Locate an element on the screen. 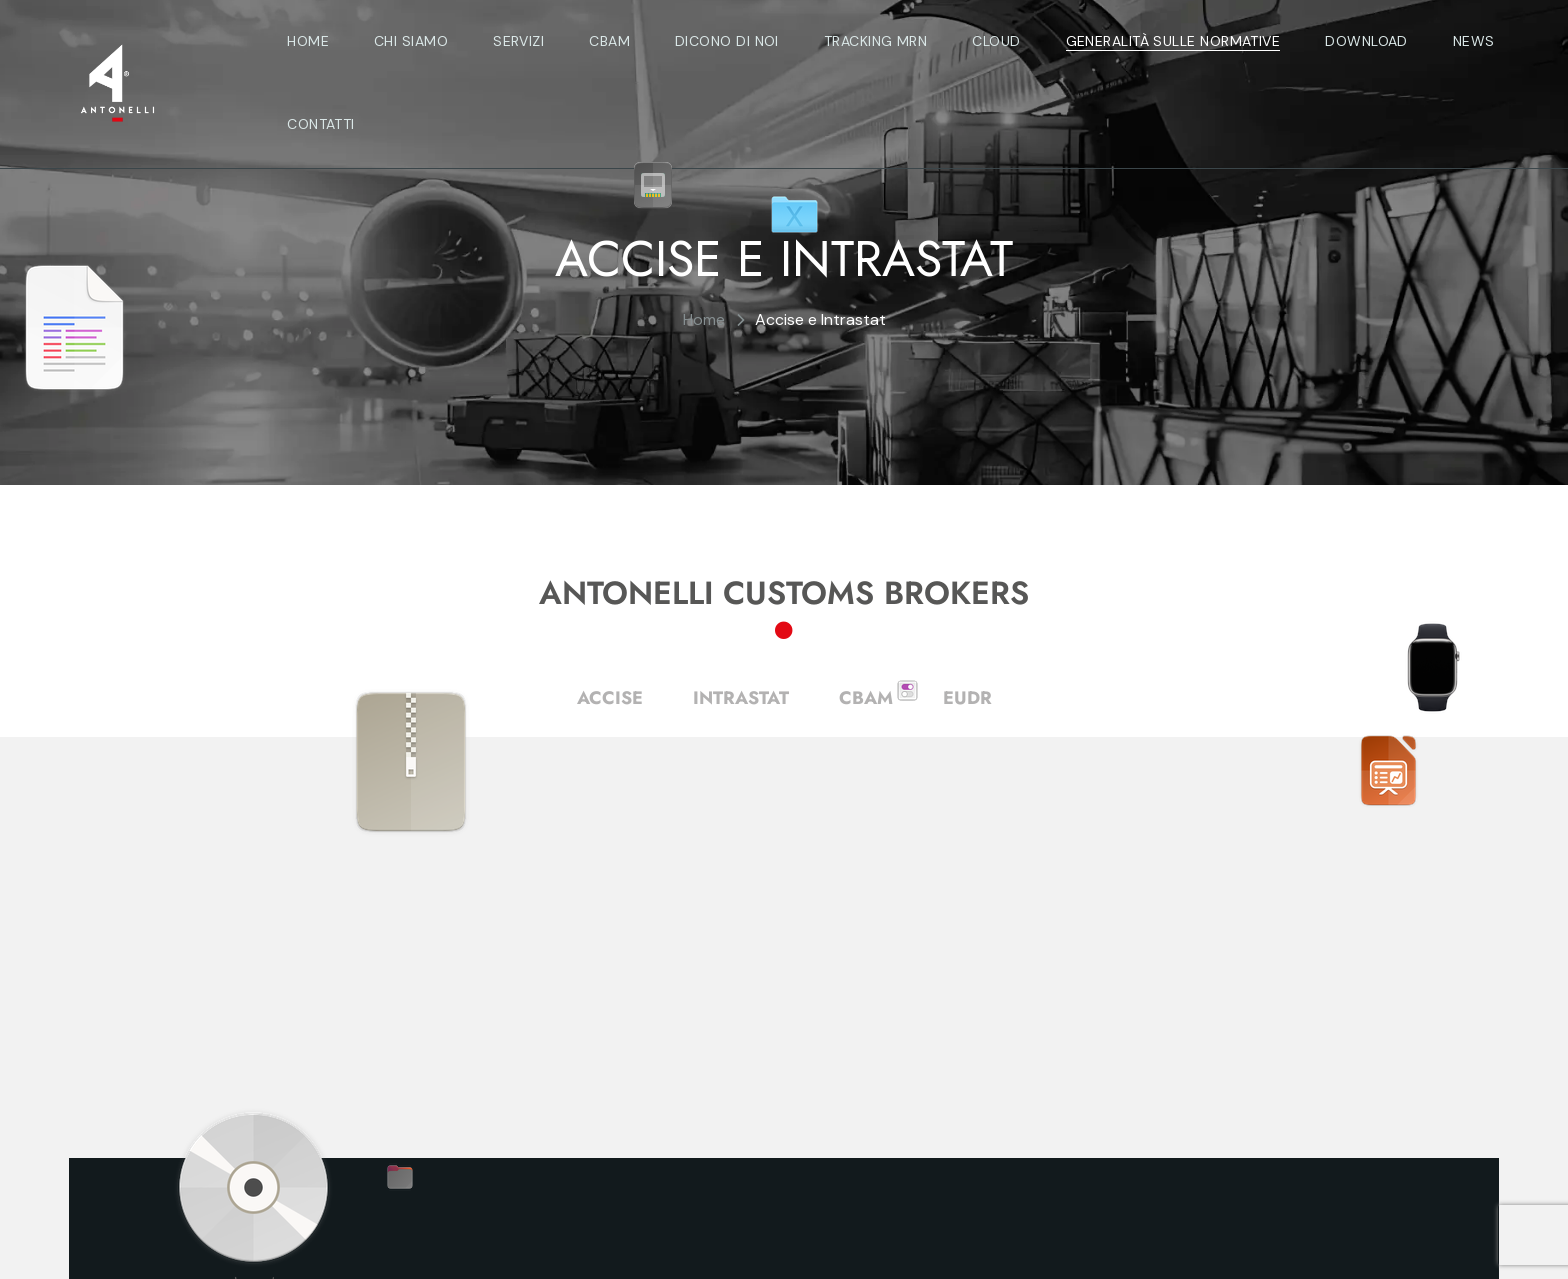  open the archive manager application is located at coordinates (411, 762).